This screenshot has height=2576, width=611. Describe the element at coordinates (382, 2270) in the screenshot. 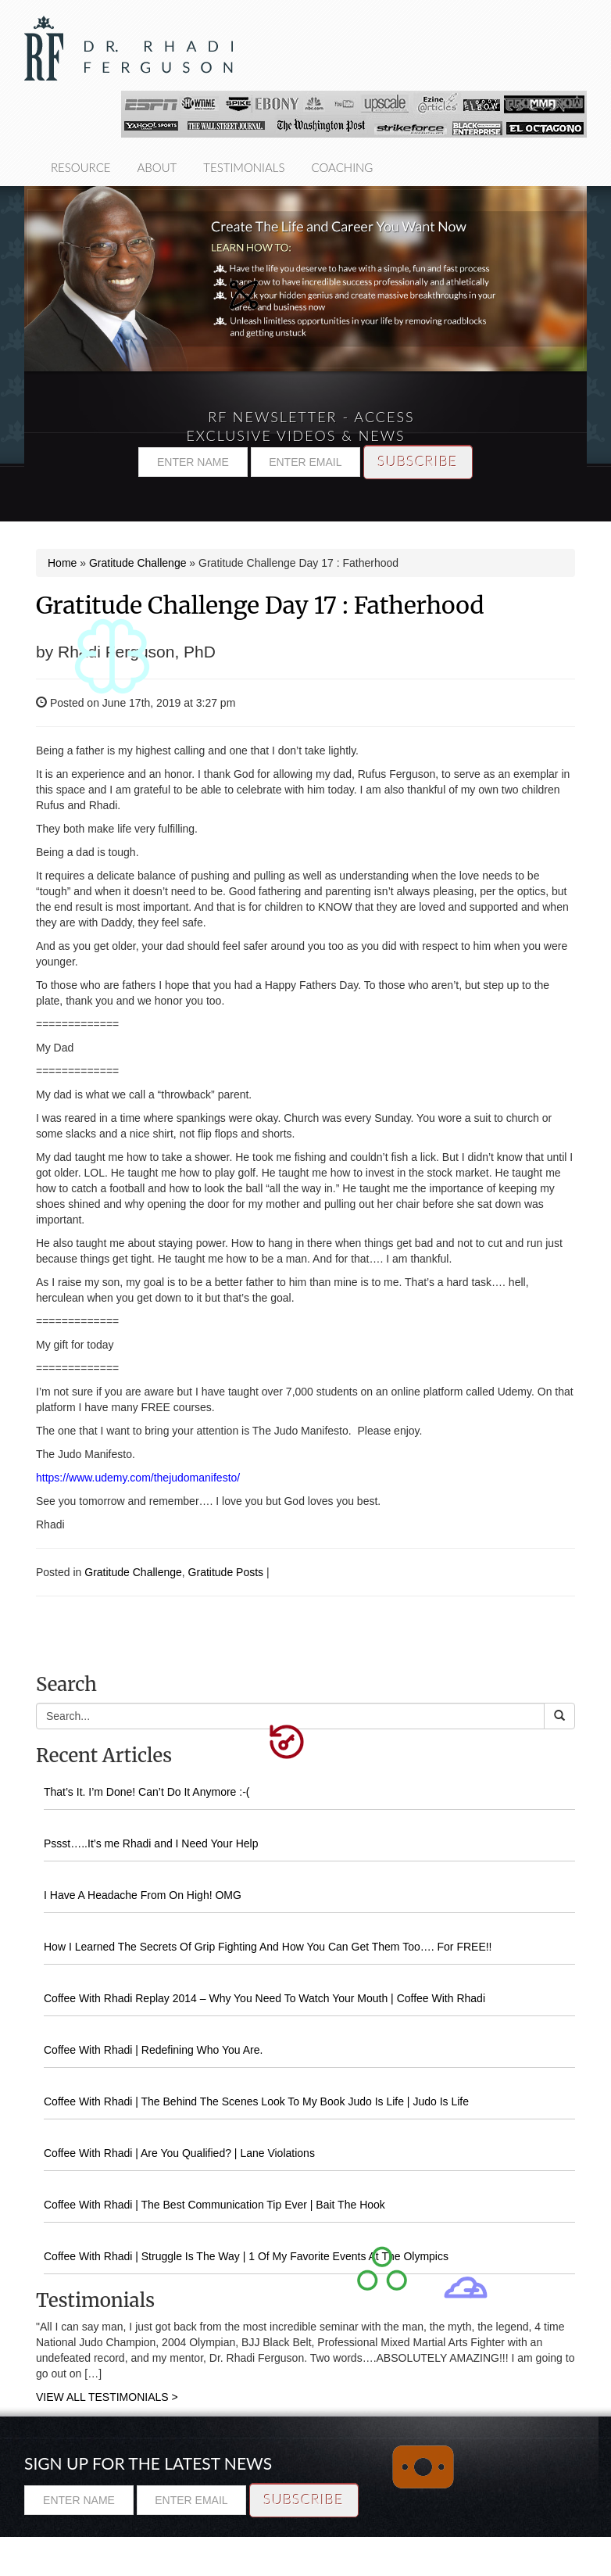

I see `group or cluster related items` at that location.